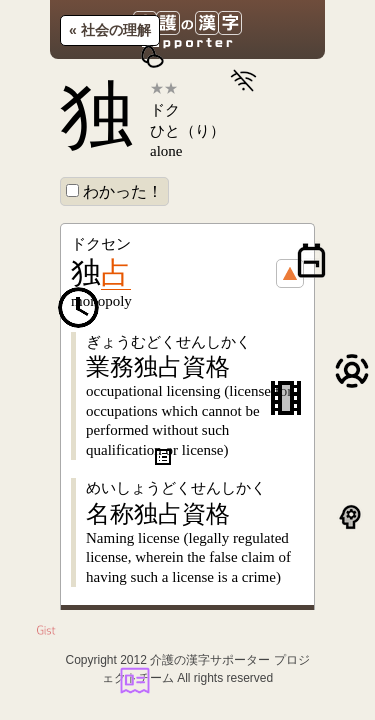  Describe the element at coordinates (78, 307) in the screenshot. I see `view time or clock settings` at that location.